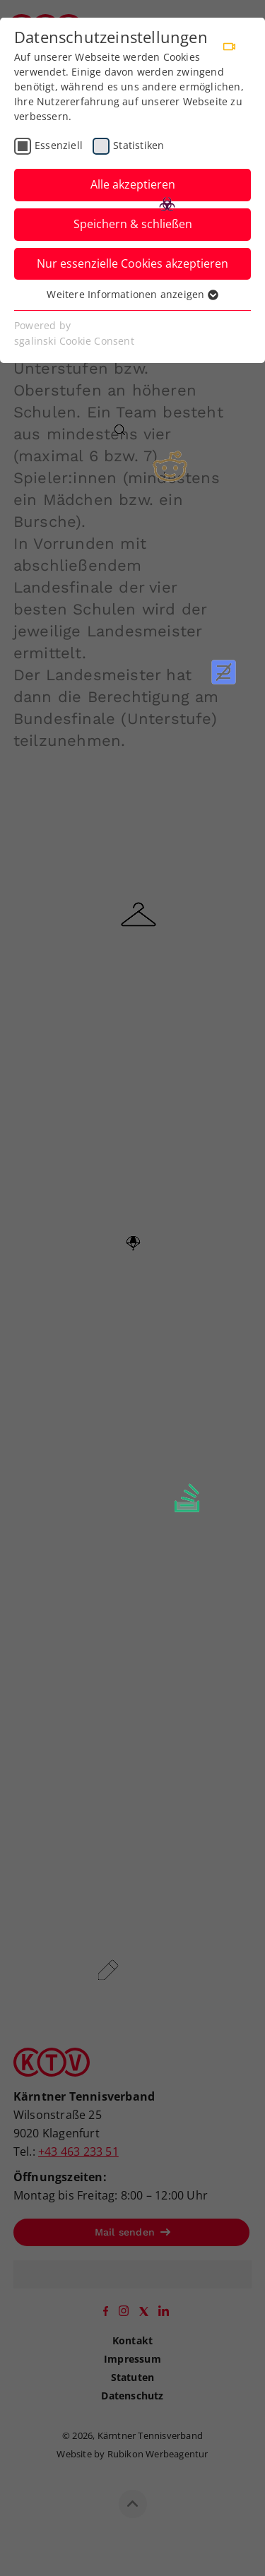  Describe the element at coordinates (139, 916) in the screenshot. I see `access wardrobe or clothing options` at that location.